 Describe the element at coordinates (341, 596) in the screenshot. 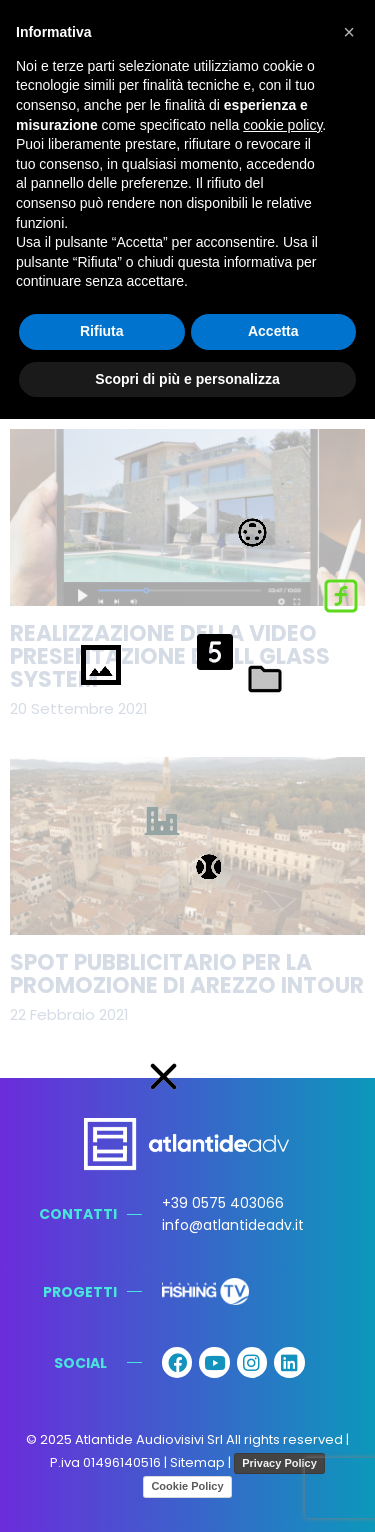

I see `access mathematical functions or formulas` at that location.